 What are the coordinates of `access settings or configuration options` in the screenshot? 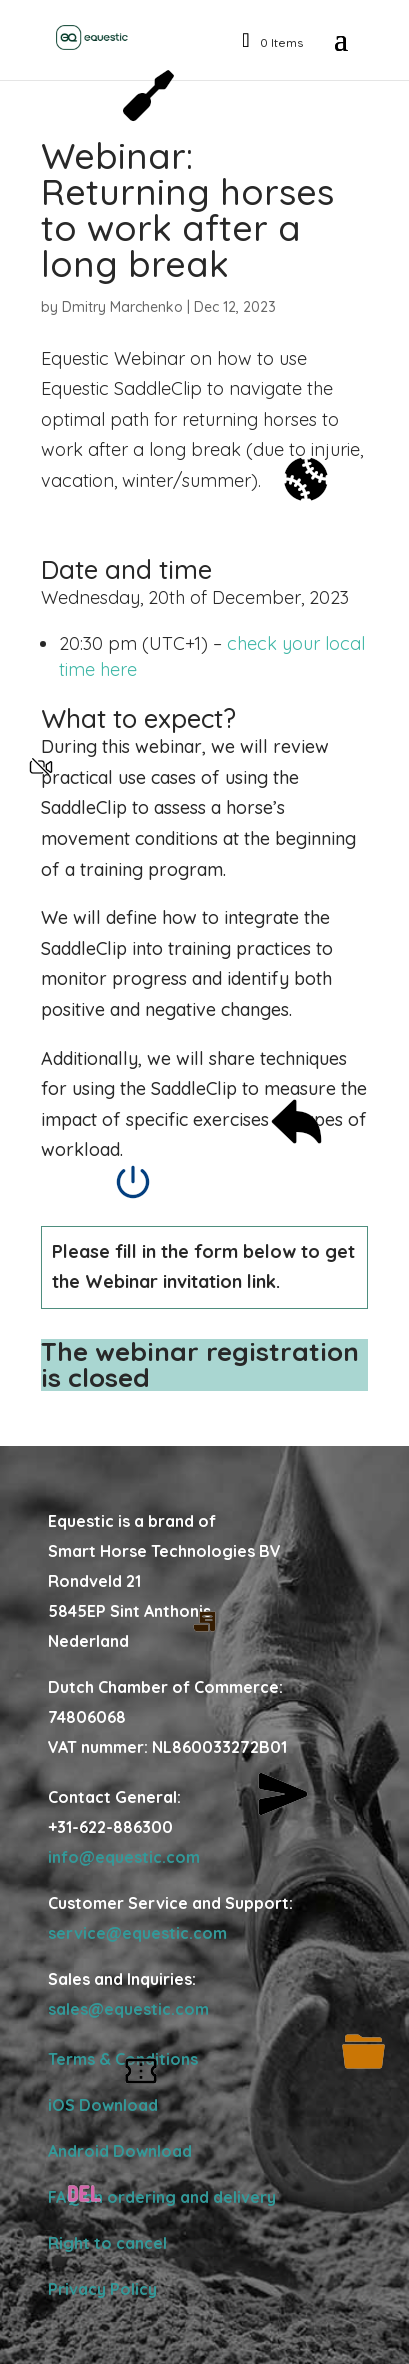 It's located at (148, 95).